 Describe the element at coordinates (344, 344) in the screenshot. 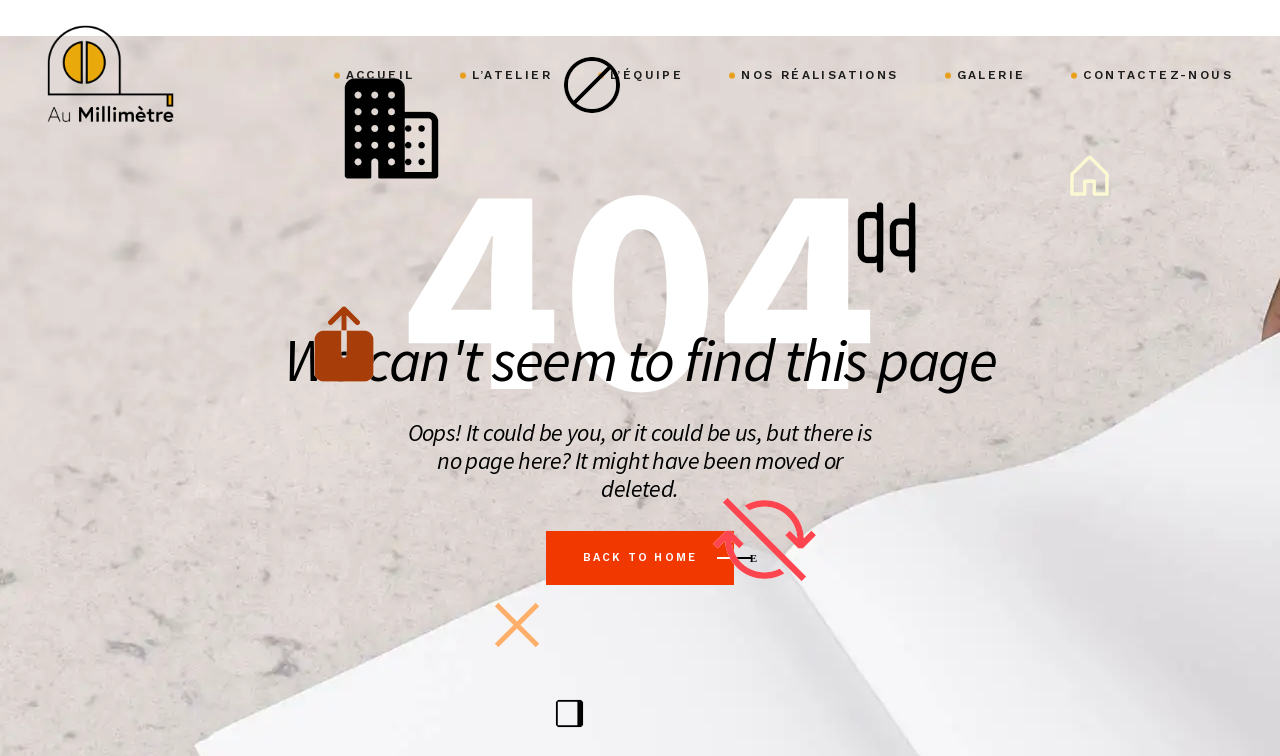

I see `share this content` at that location.